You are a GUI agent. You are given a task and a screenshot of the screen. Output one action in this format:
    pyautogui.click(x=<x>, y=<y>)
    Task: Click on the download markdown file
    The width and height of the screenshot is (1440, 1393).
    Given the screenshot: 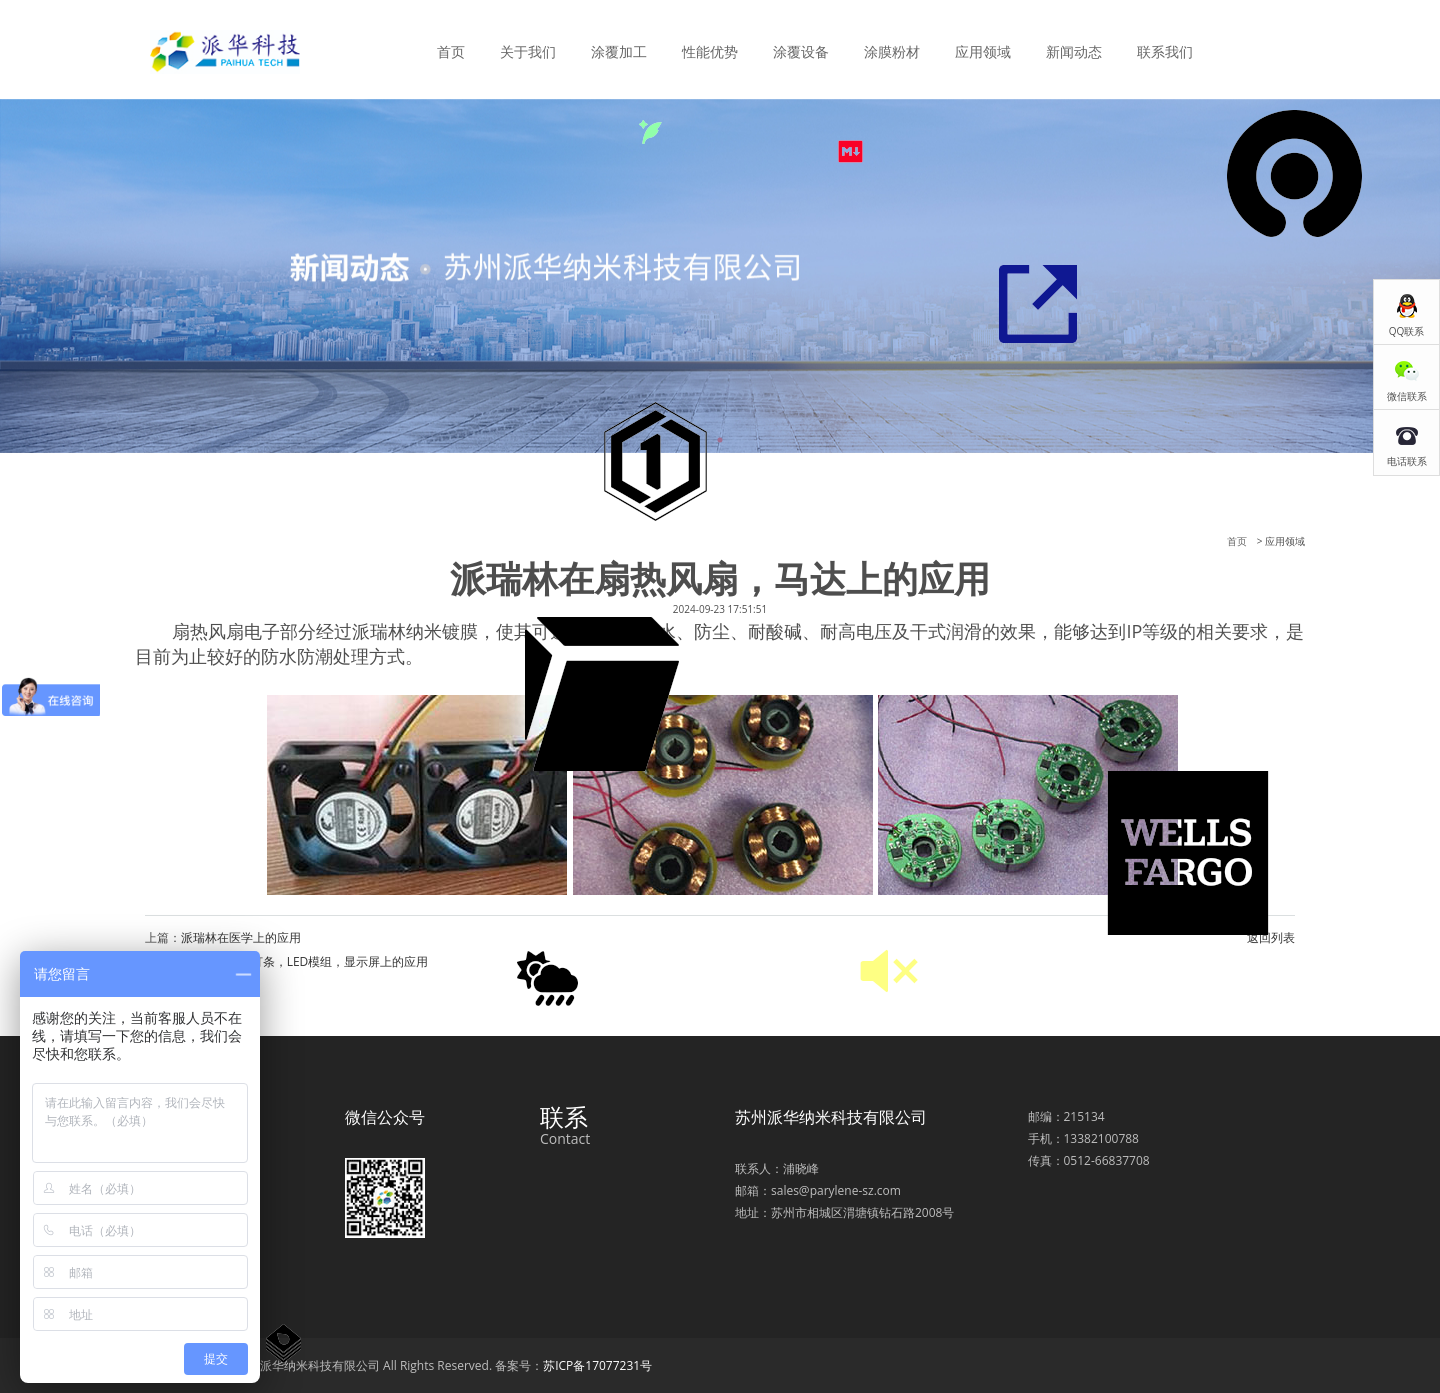 What is the action you would take?
    pyautogui.click(x=850, y=151)
    